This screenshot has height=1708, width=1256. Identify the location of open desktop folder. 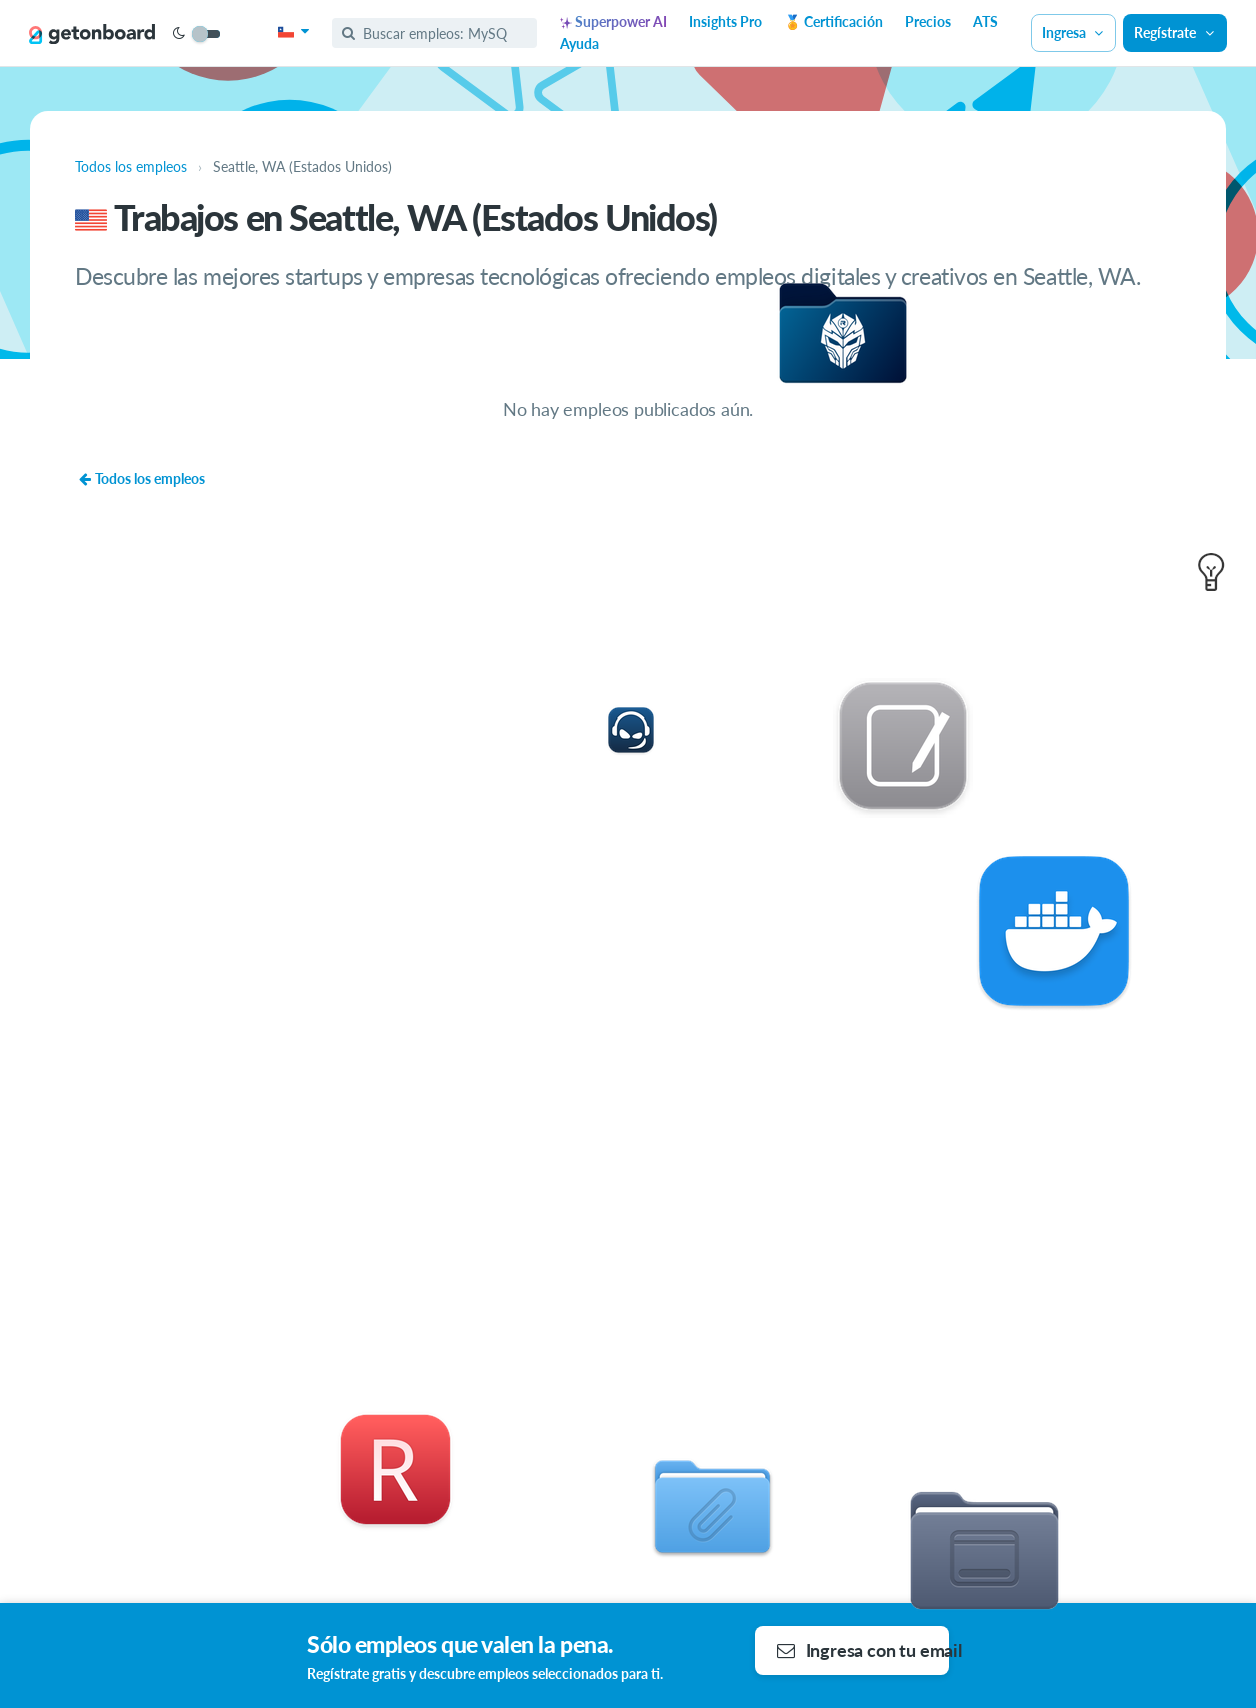
(984, 1550).